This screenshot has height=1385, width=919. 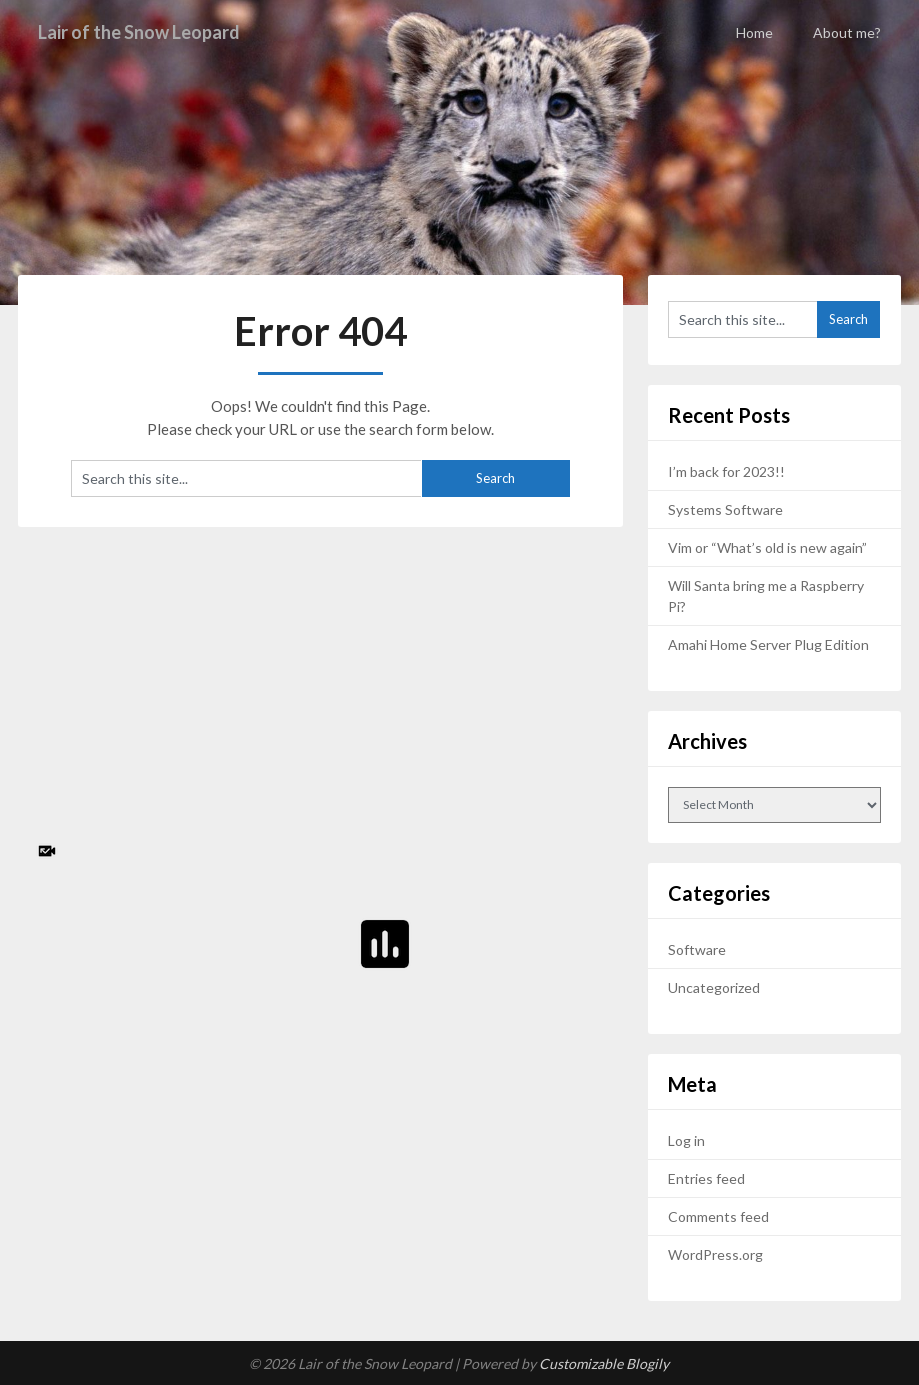 I want to click on indicates a missed video call, so click(x=47, y=851).